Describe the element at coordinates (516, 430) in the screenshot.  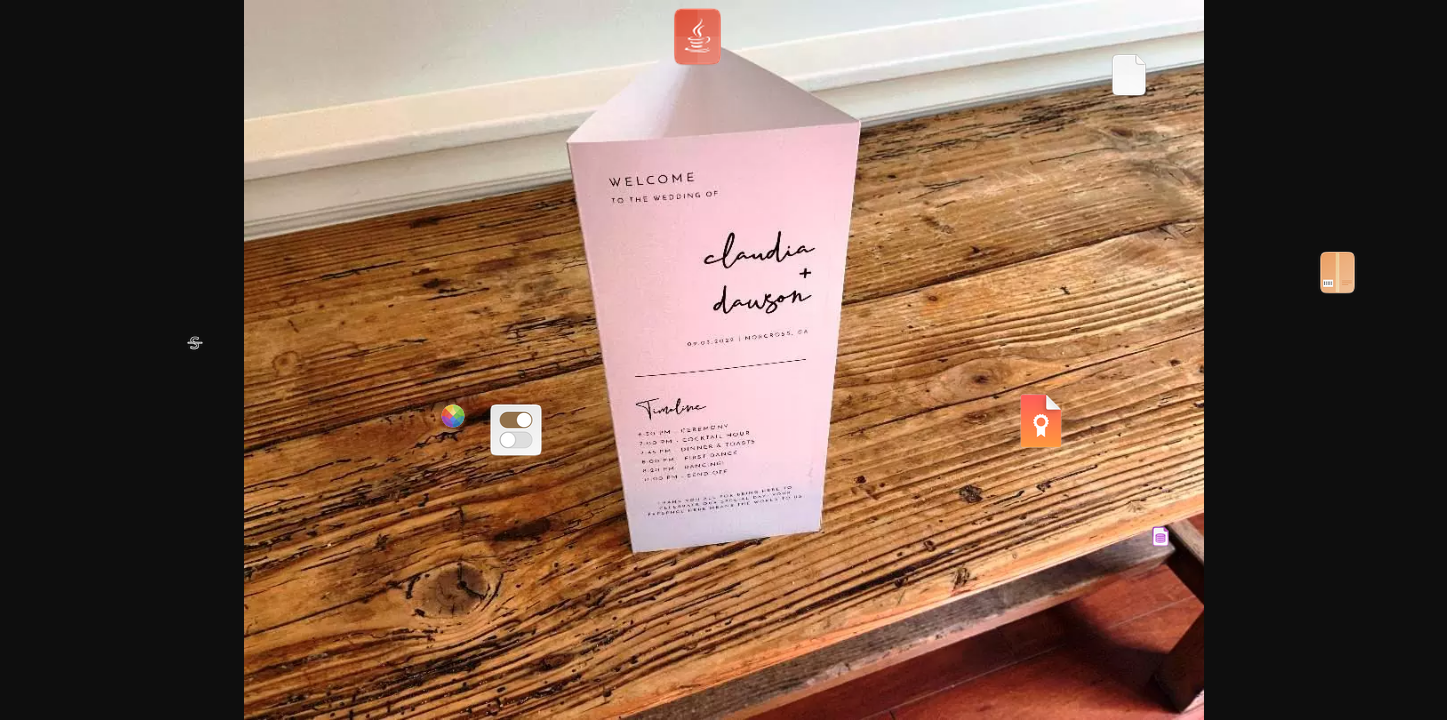
I see `open gnome tweaks settings` at that location.